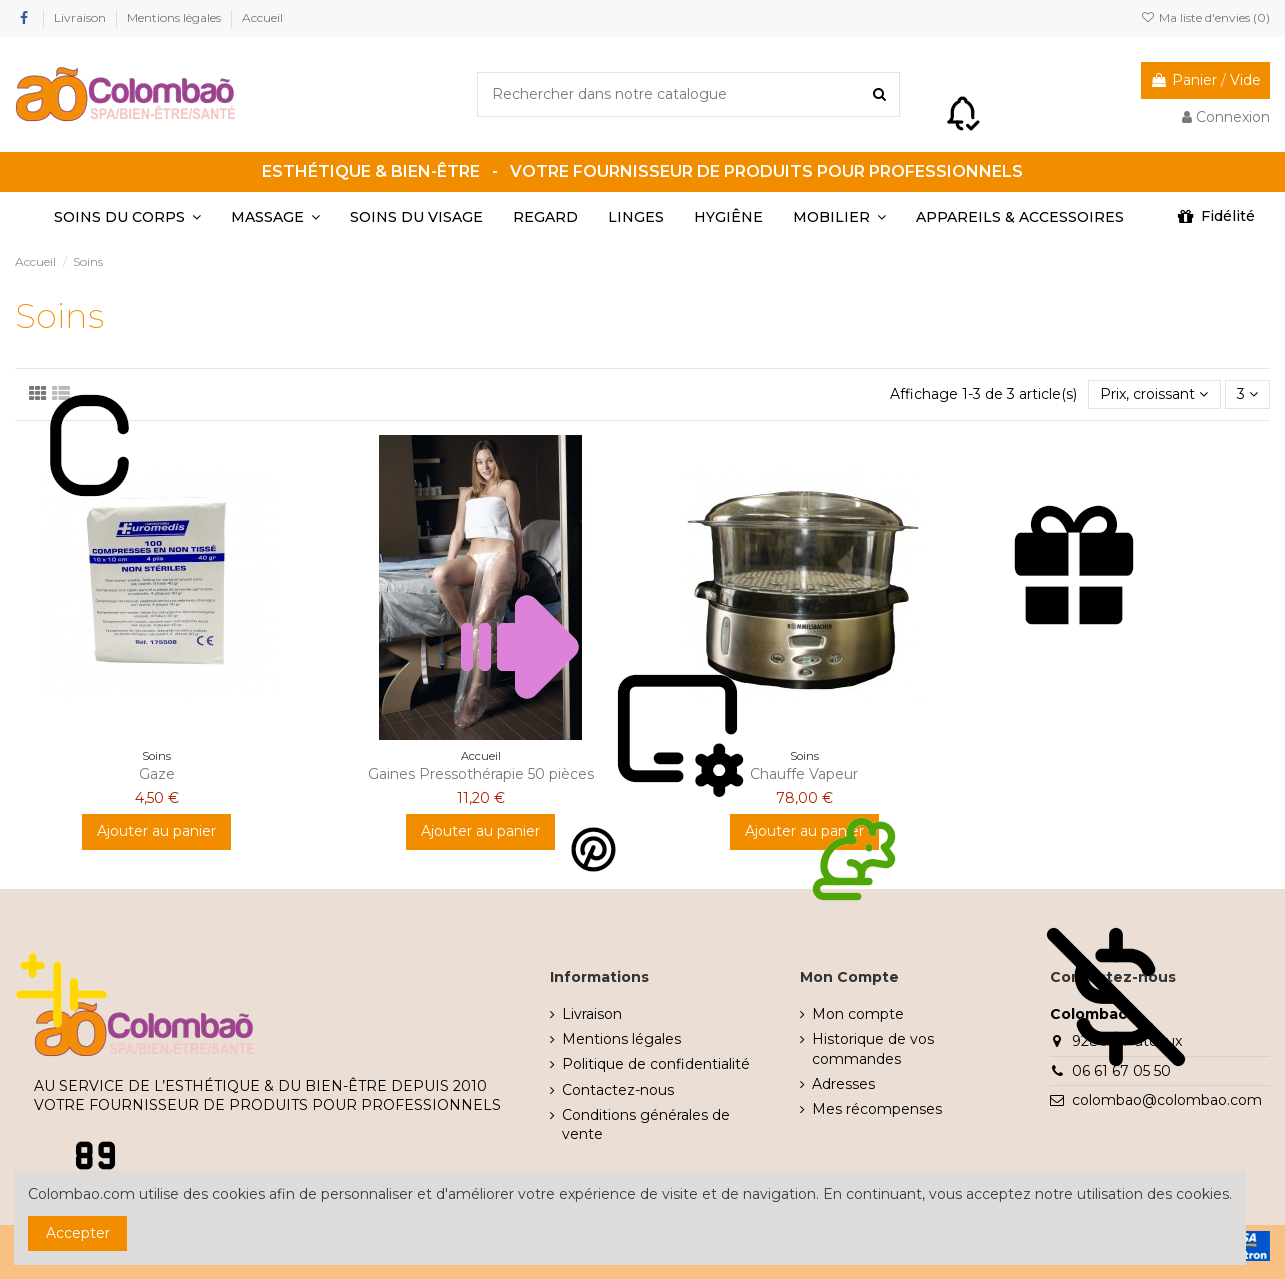  I want to click on indicates a free or no-cost item, so click(1116, 997).